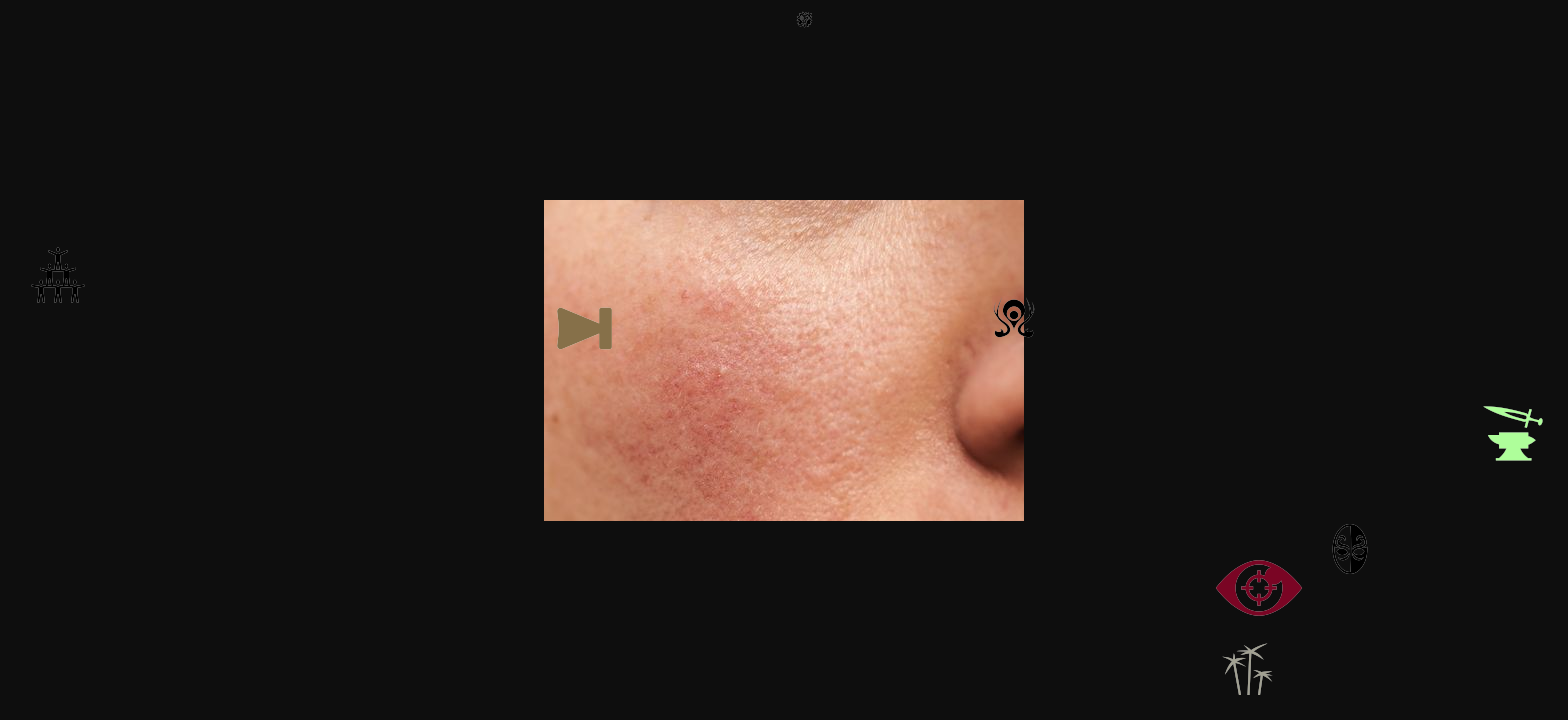 The width and height of the screenshot is (1568, 720). Describe the element at coordinates (1350, 549) in the screenshot. I see `select a mask or disguise item in gameplay` at that location.